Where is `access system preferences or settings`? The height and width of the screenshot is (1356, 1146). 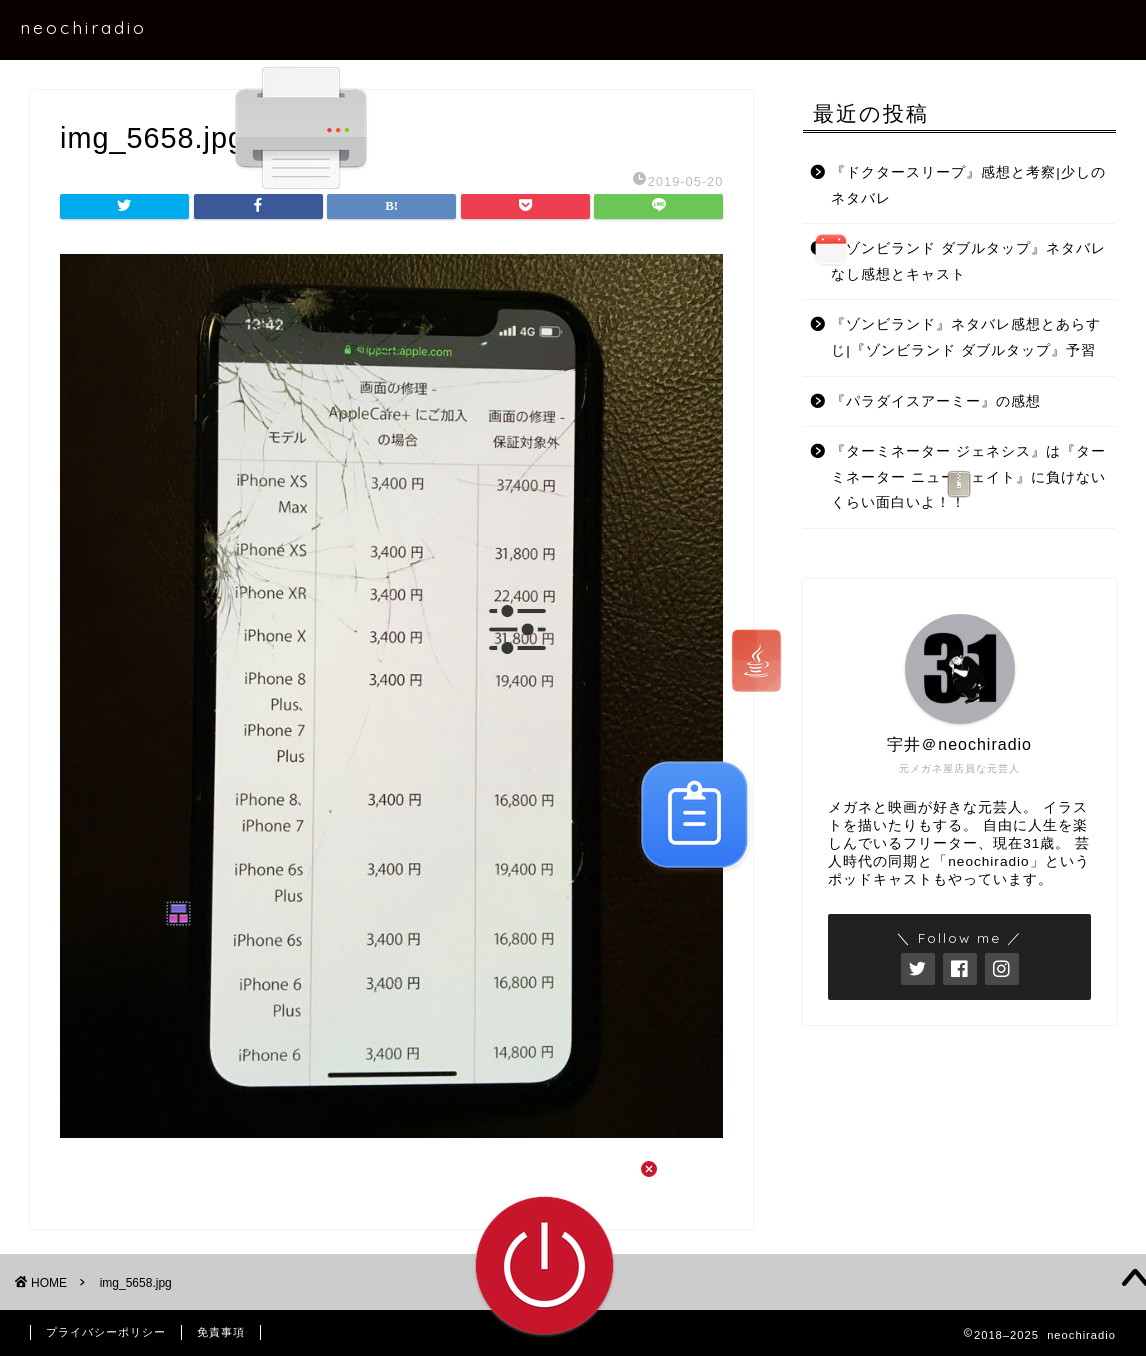
access system preferences or settings is located at coordinates (517, 629).